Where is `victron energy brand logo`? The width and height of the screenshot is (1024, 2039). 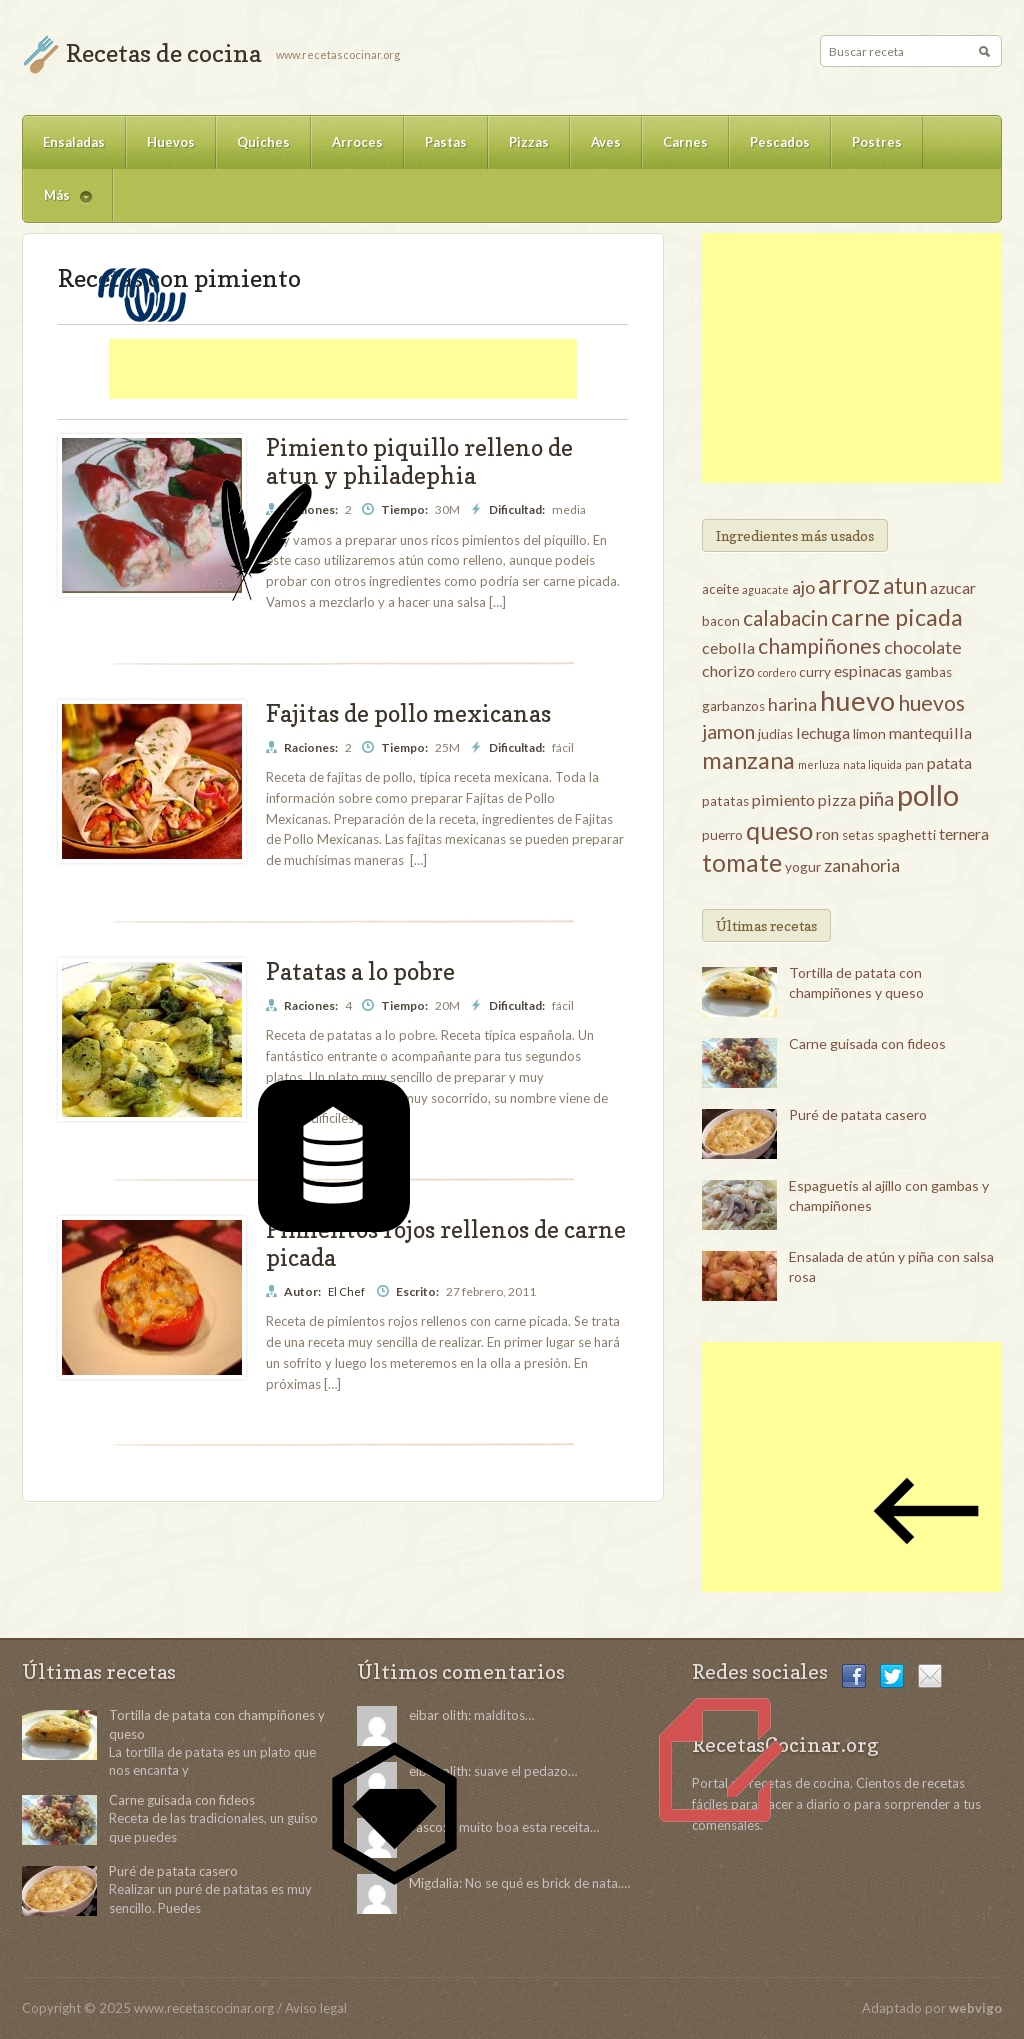 victron energy brand logo is located at coordinates (142, 295).